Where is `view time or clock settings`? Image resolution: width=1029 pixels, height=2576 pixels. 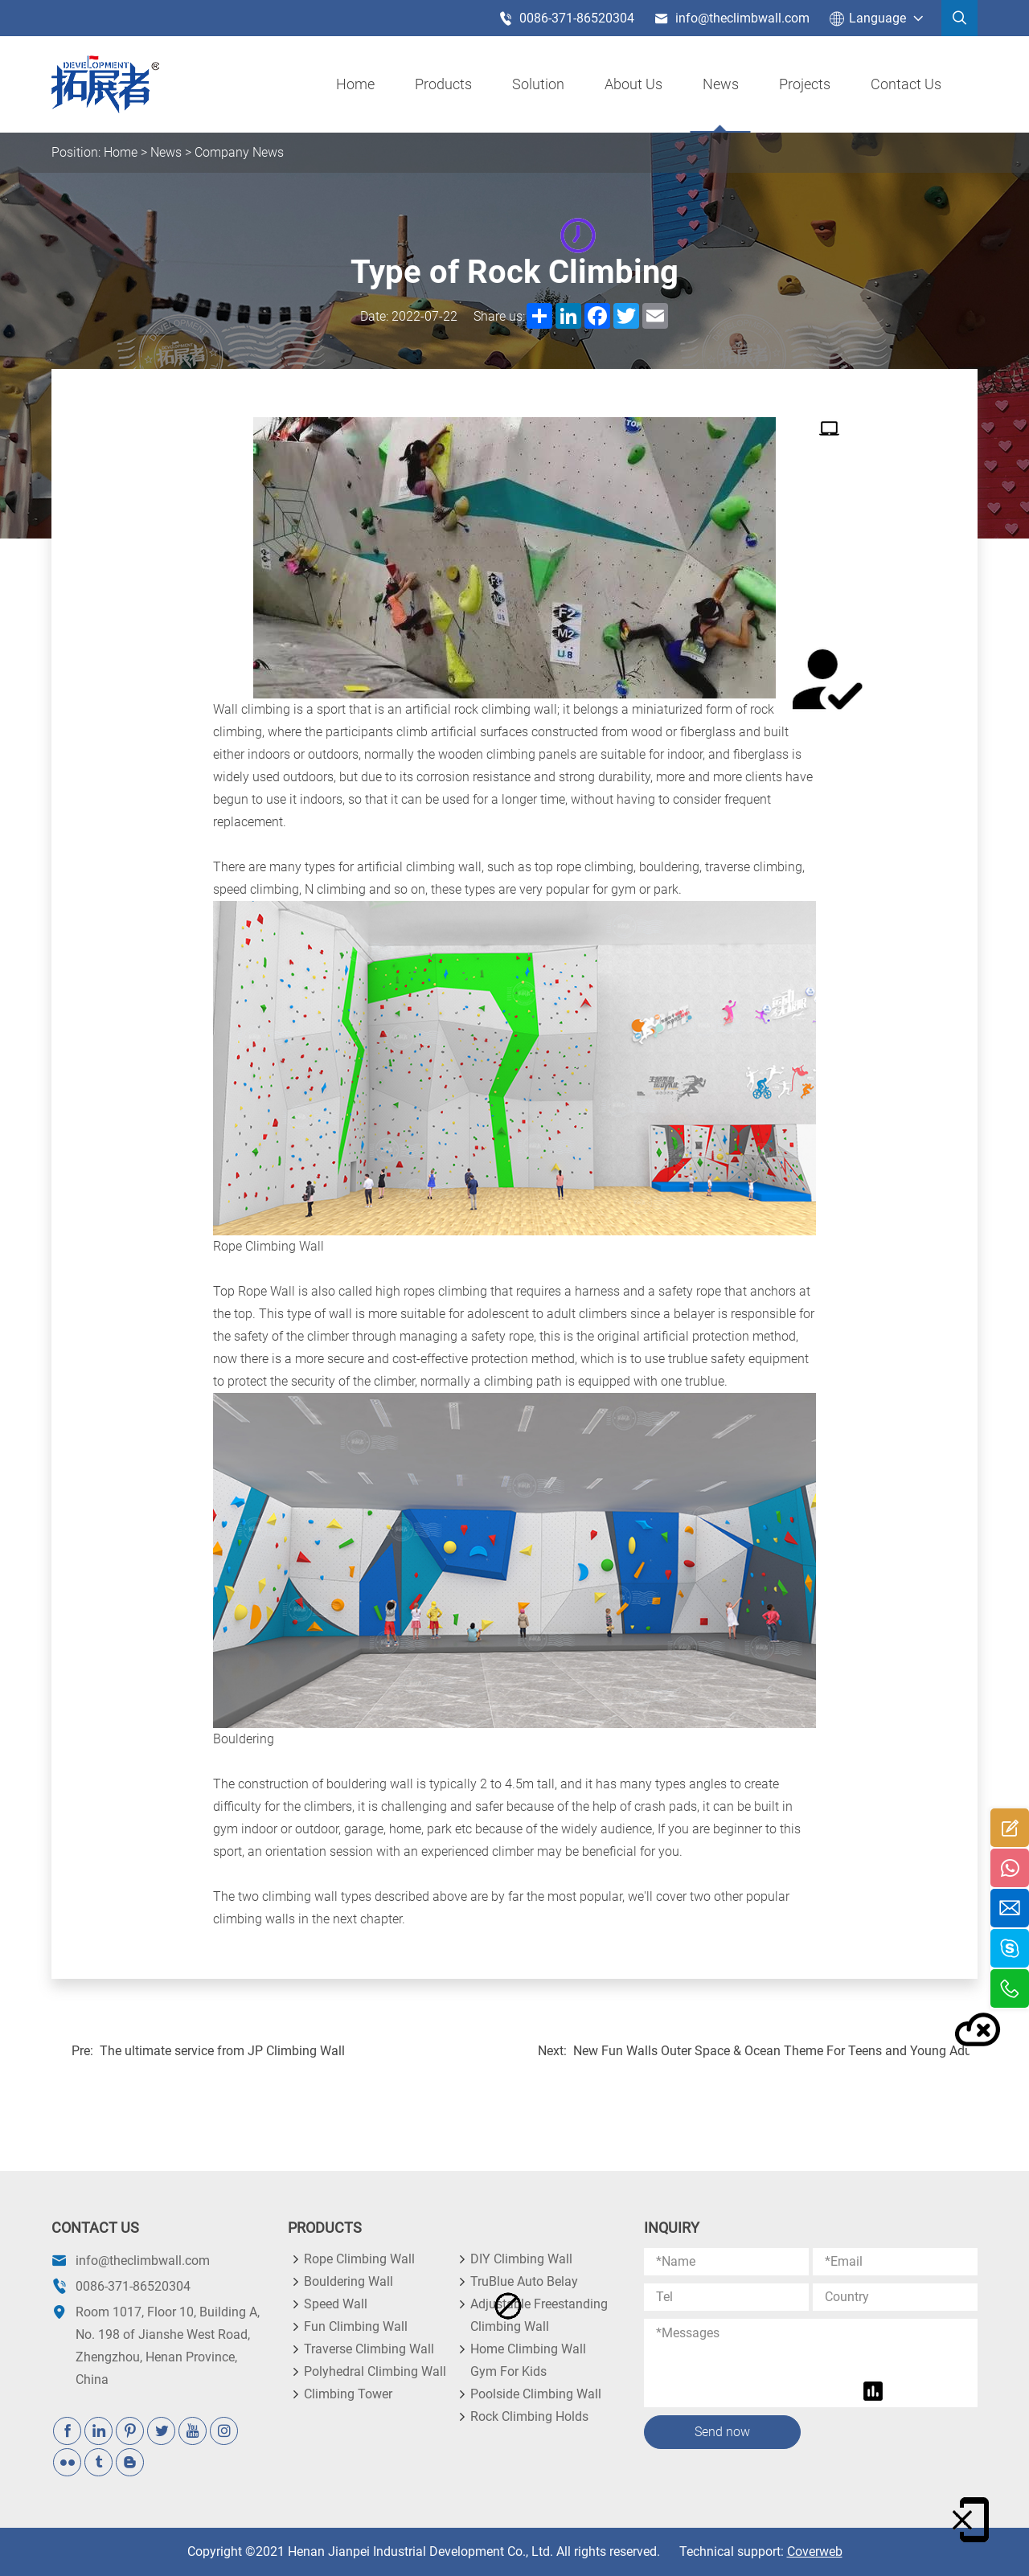 view time or clock settings is located at coordinates (578, 235).